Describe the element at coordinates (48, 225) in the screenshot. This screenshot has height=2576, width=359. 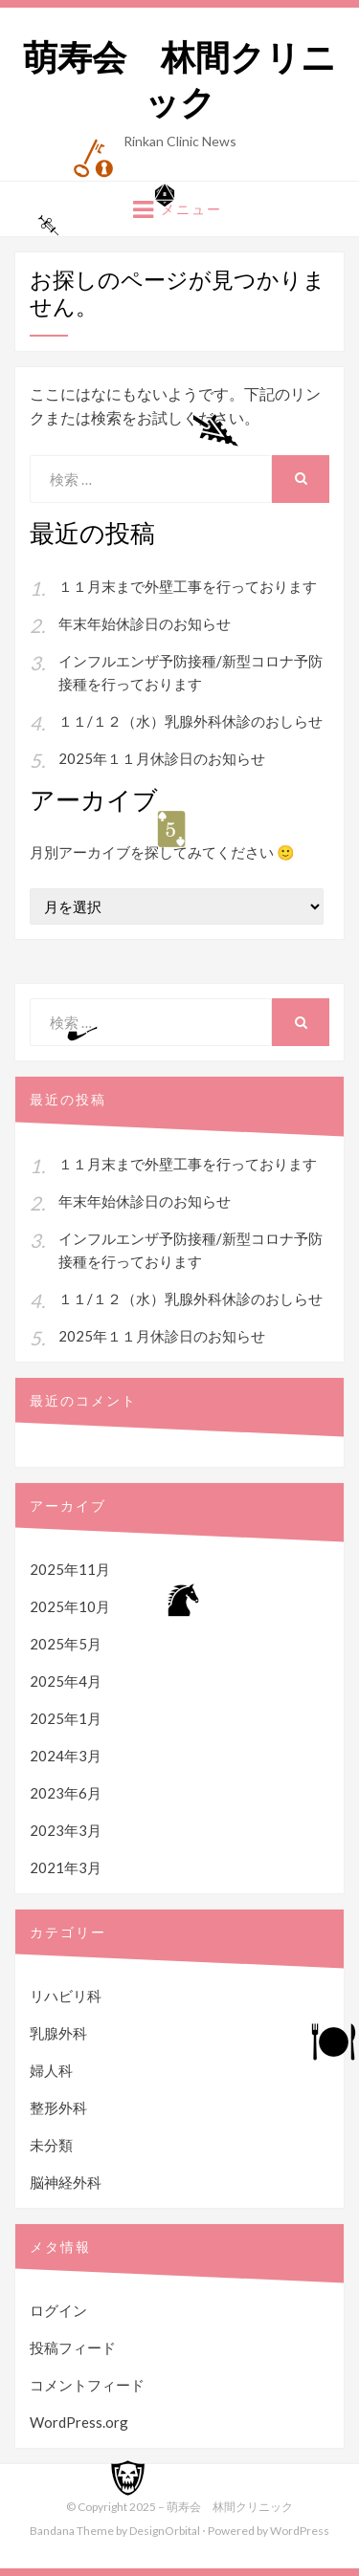
I see `access medical or health settings` at that location.